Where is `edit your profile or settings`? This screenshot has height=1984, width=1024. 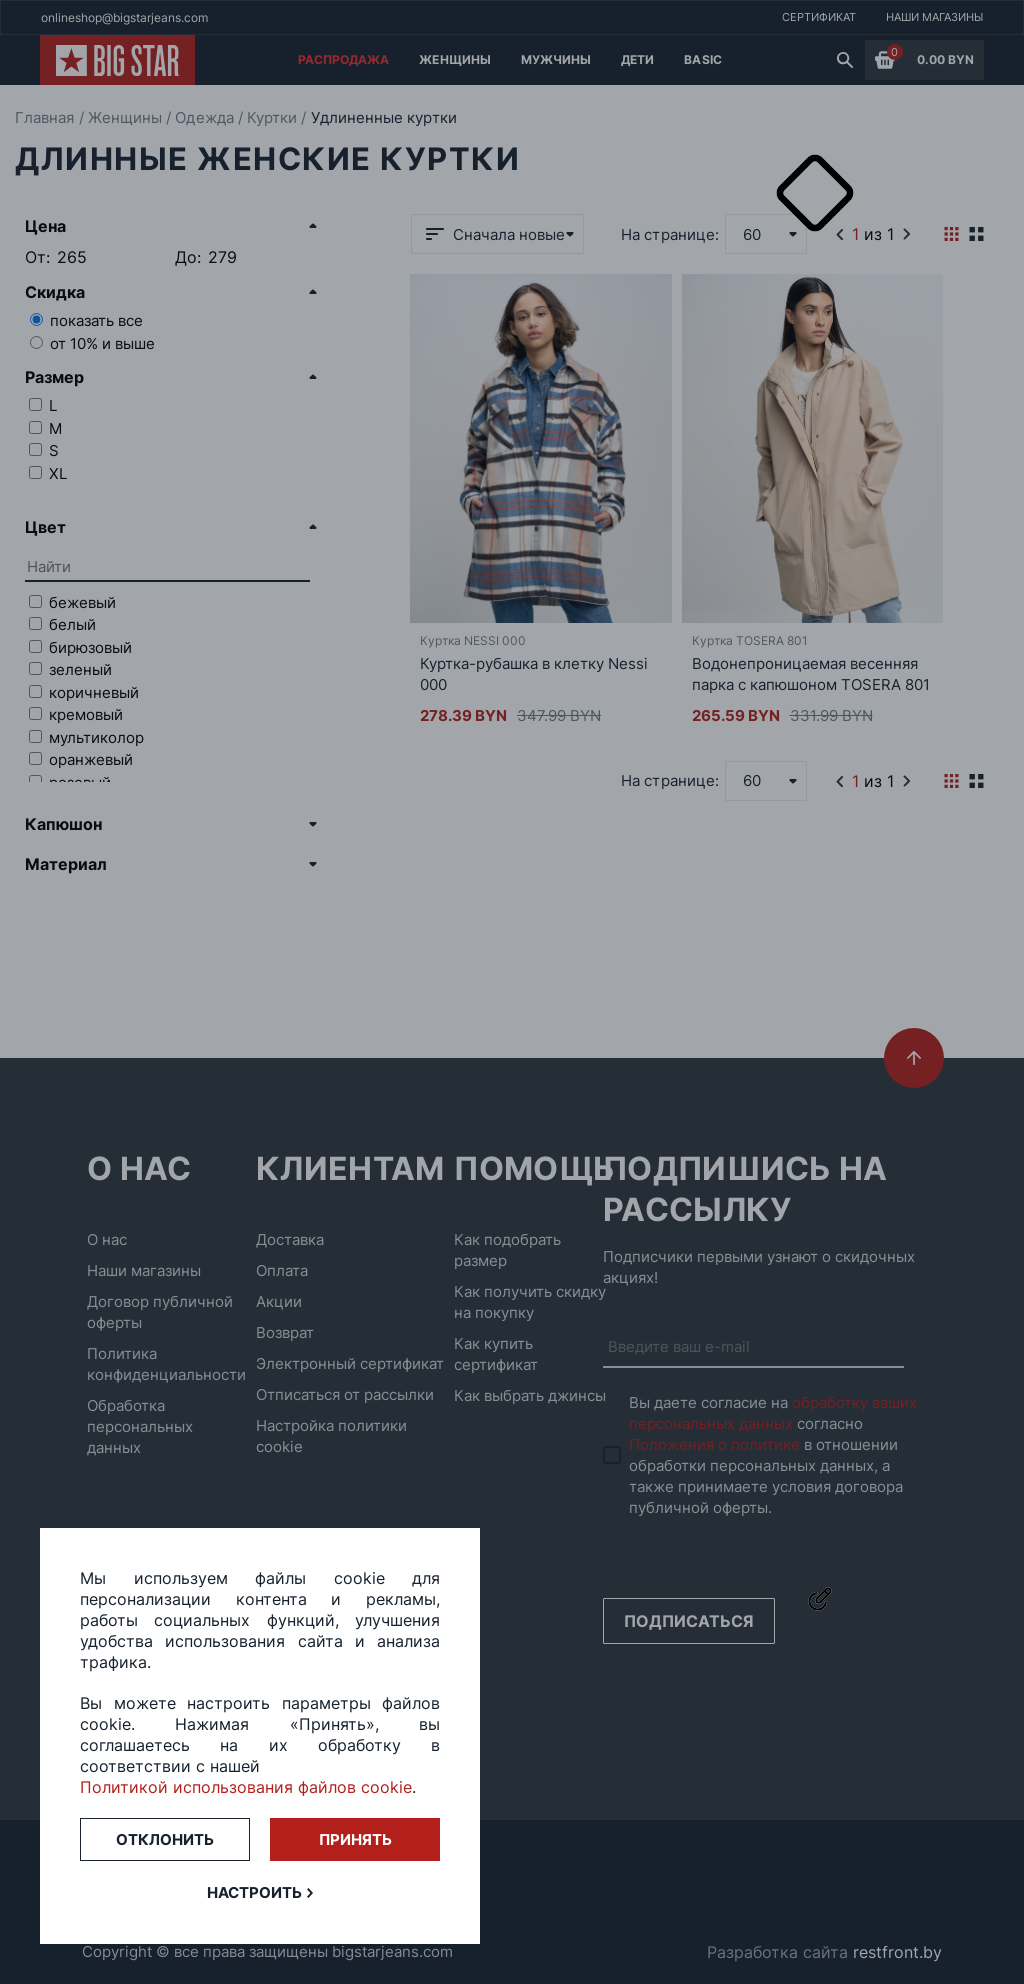 edit your profile or settings is located at coordinates (820, 1599).